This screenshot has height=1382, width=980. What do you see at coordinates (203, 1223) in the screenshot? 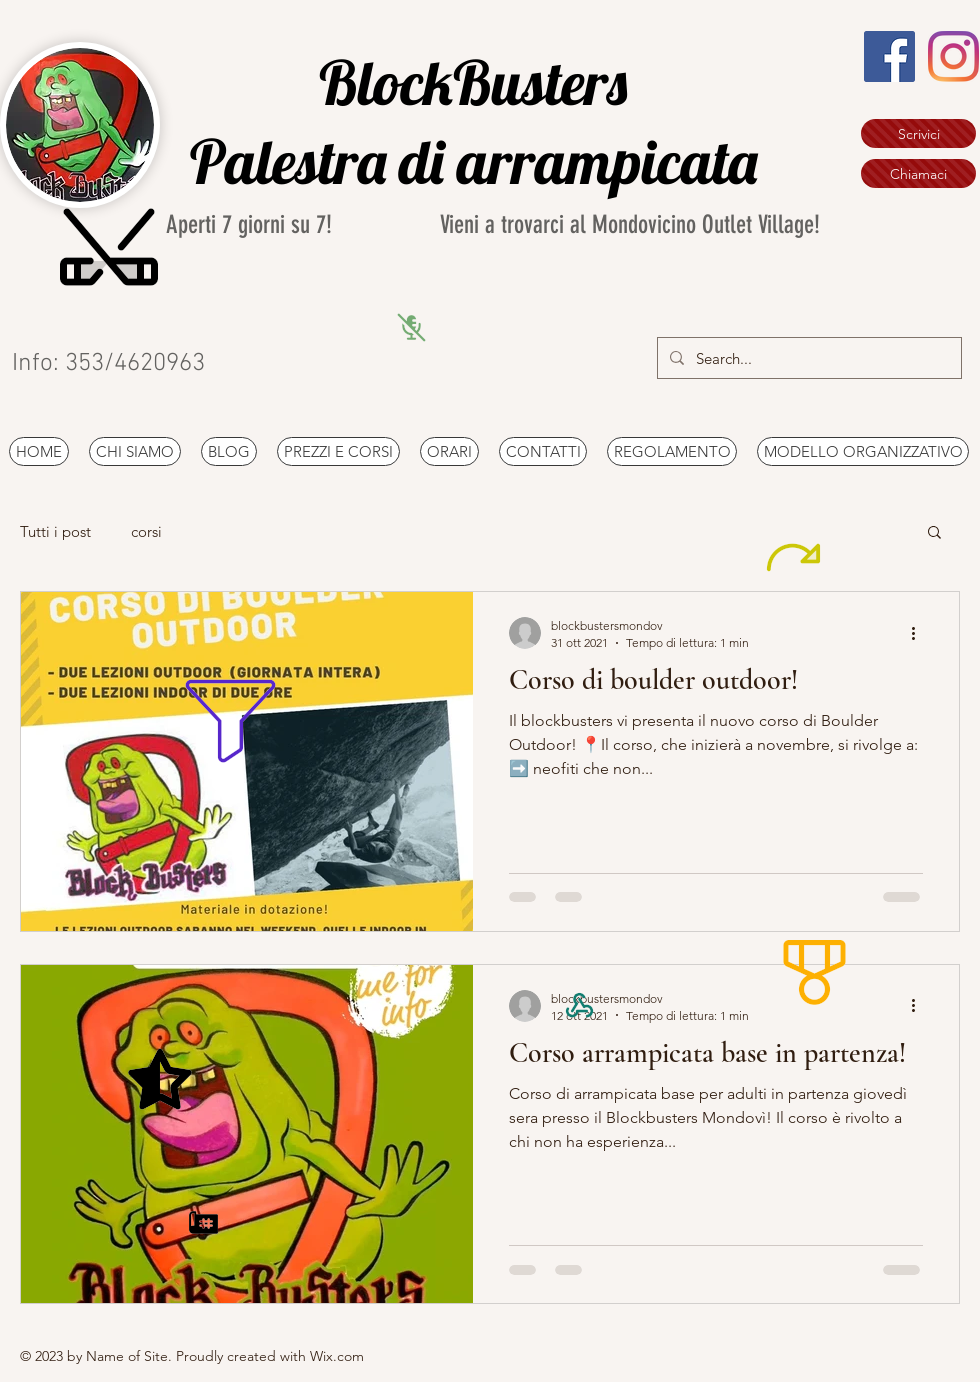
I see `view project blueprints or technical documents` at bounding box center [203, 1223].